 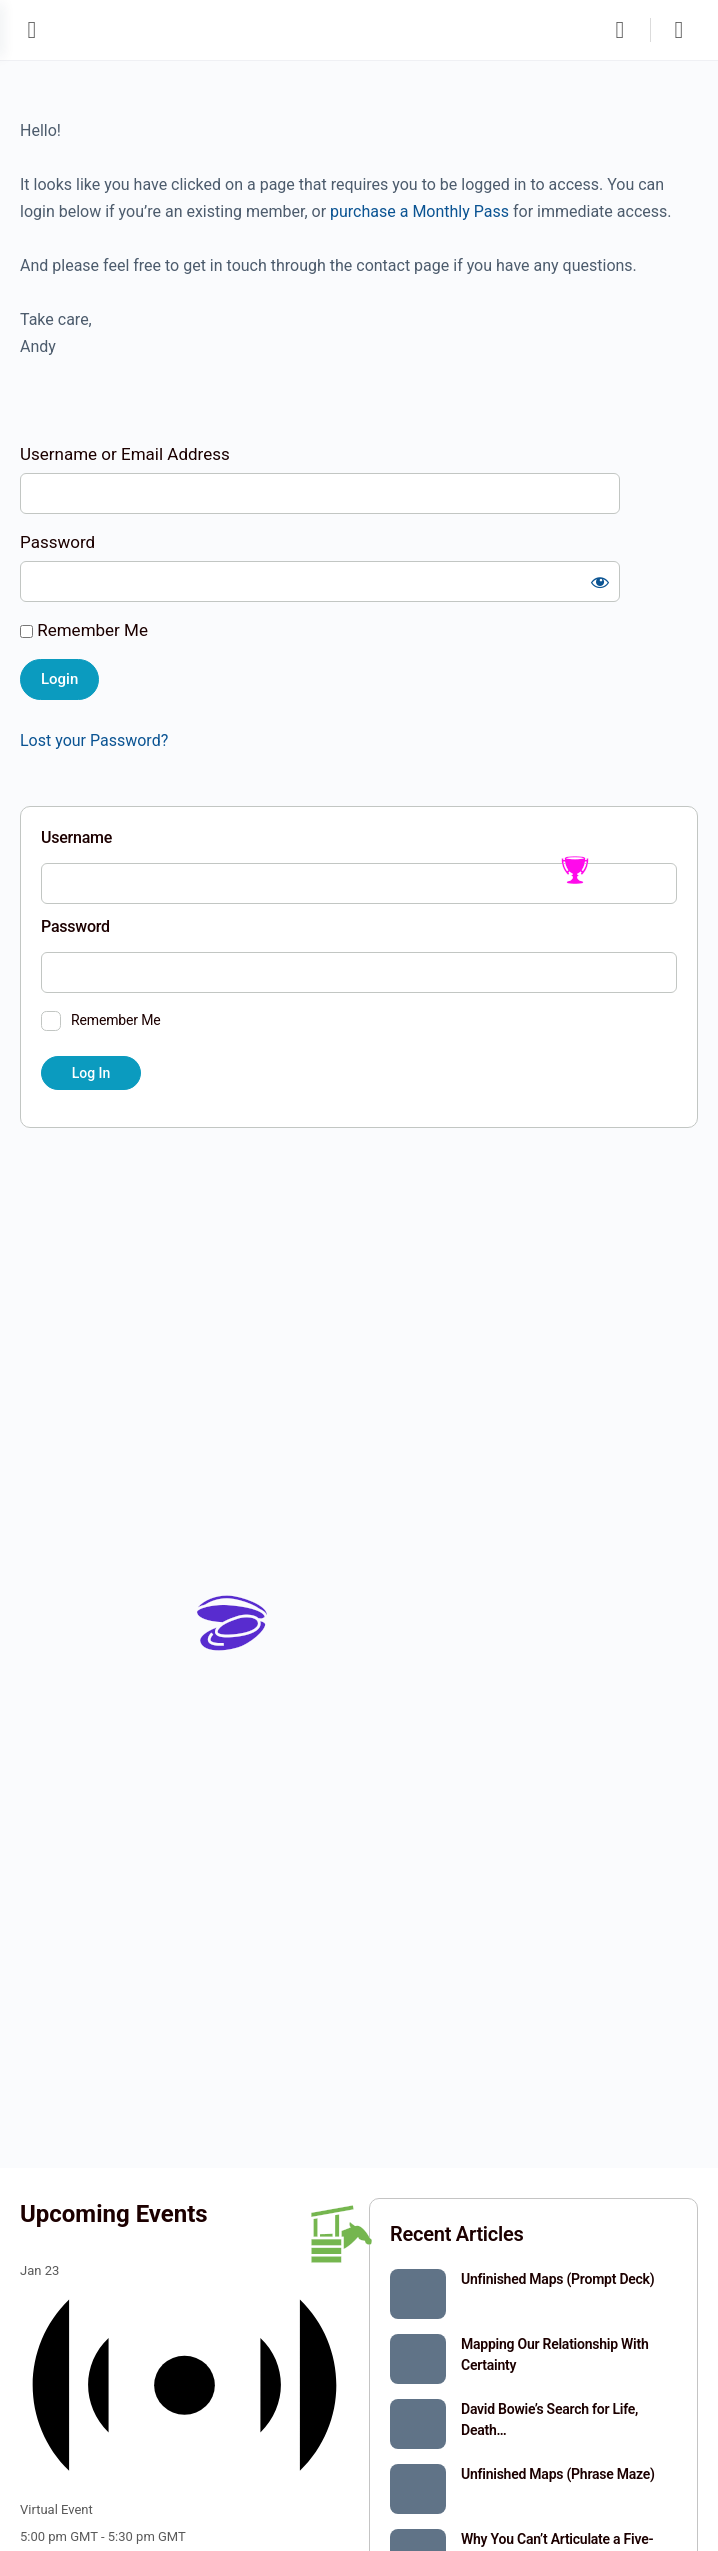 I want to click on view achievements or awards, so click(x=575, y=870).